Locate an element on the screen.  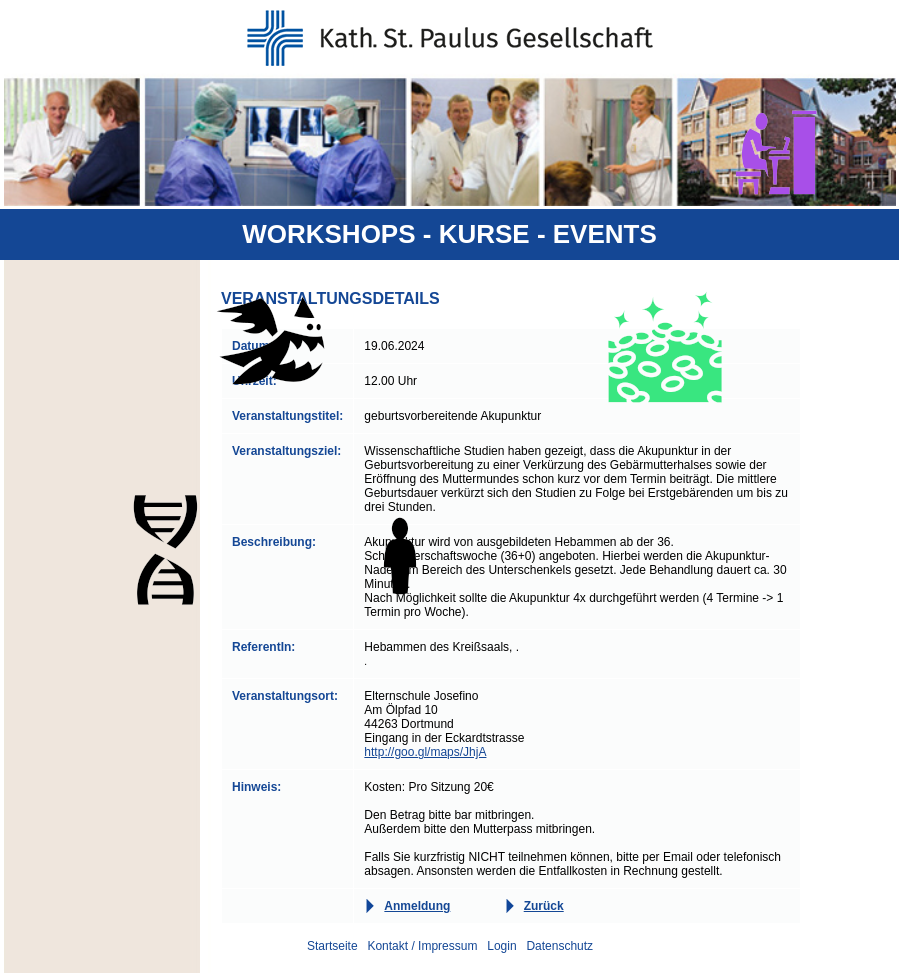
view your profile is located at coordinates (400, 556).